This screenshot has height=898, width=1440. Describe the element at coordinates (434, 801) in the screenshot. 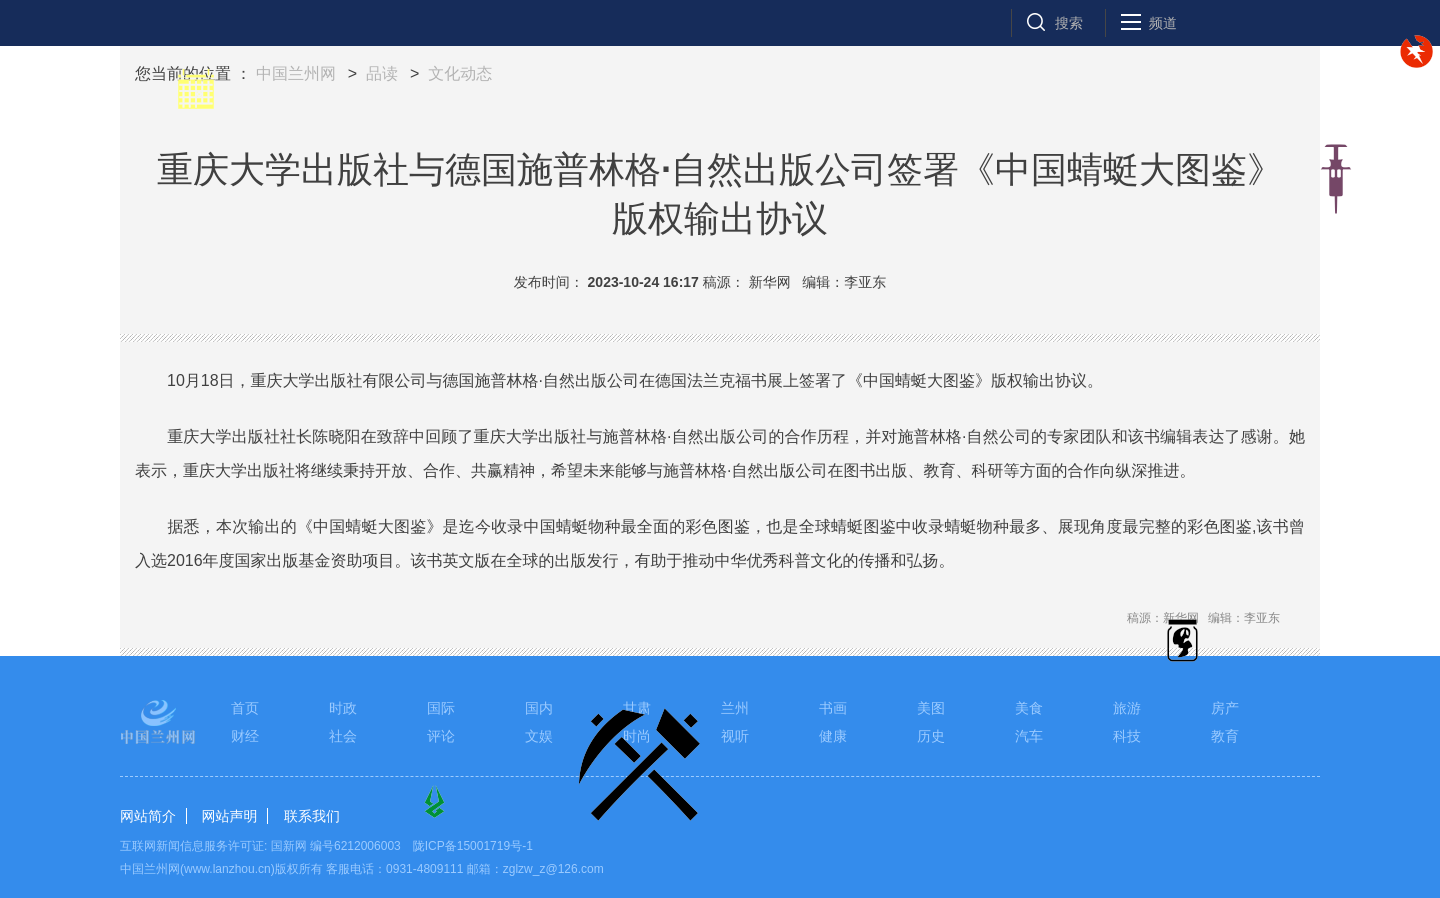

I see `hades or underworld themed game element` at that location.